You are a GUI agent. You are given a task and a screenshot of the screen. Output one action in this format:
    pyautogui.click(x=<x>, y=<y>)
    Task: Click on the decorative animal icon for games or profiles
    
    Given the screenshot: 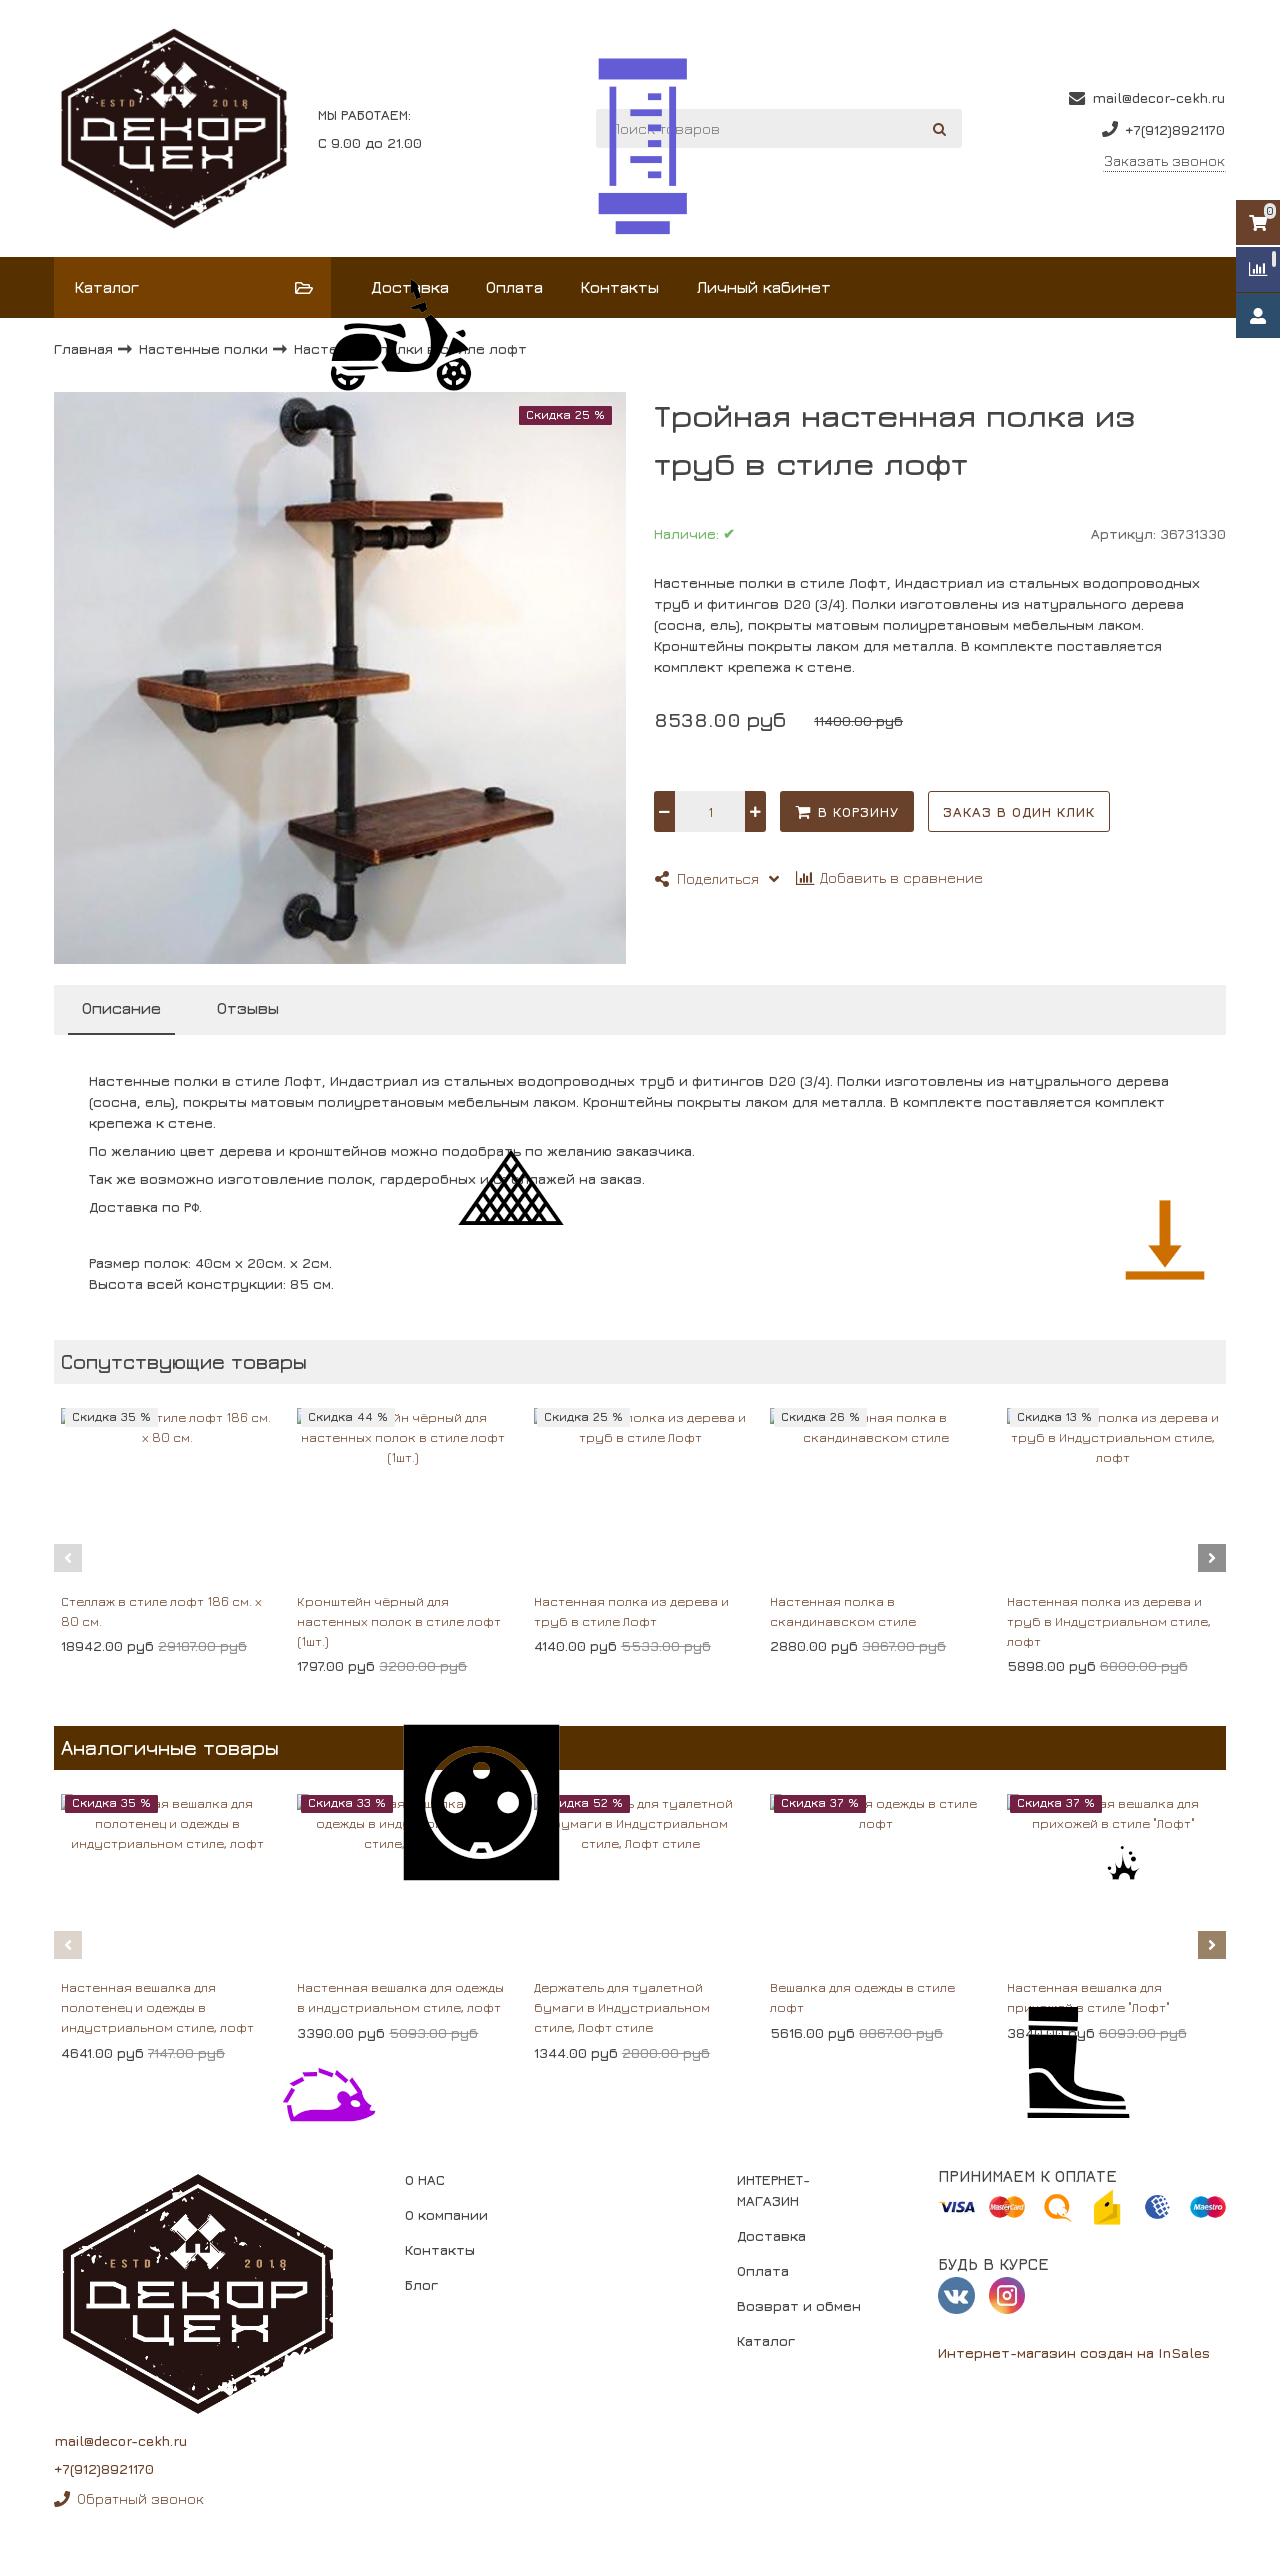 What is the action you would take?
    pyautogui.click(x=329, y=2095)
    